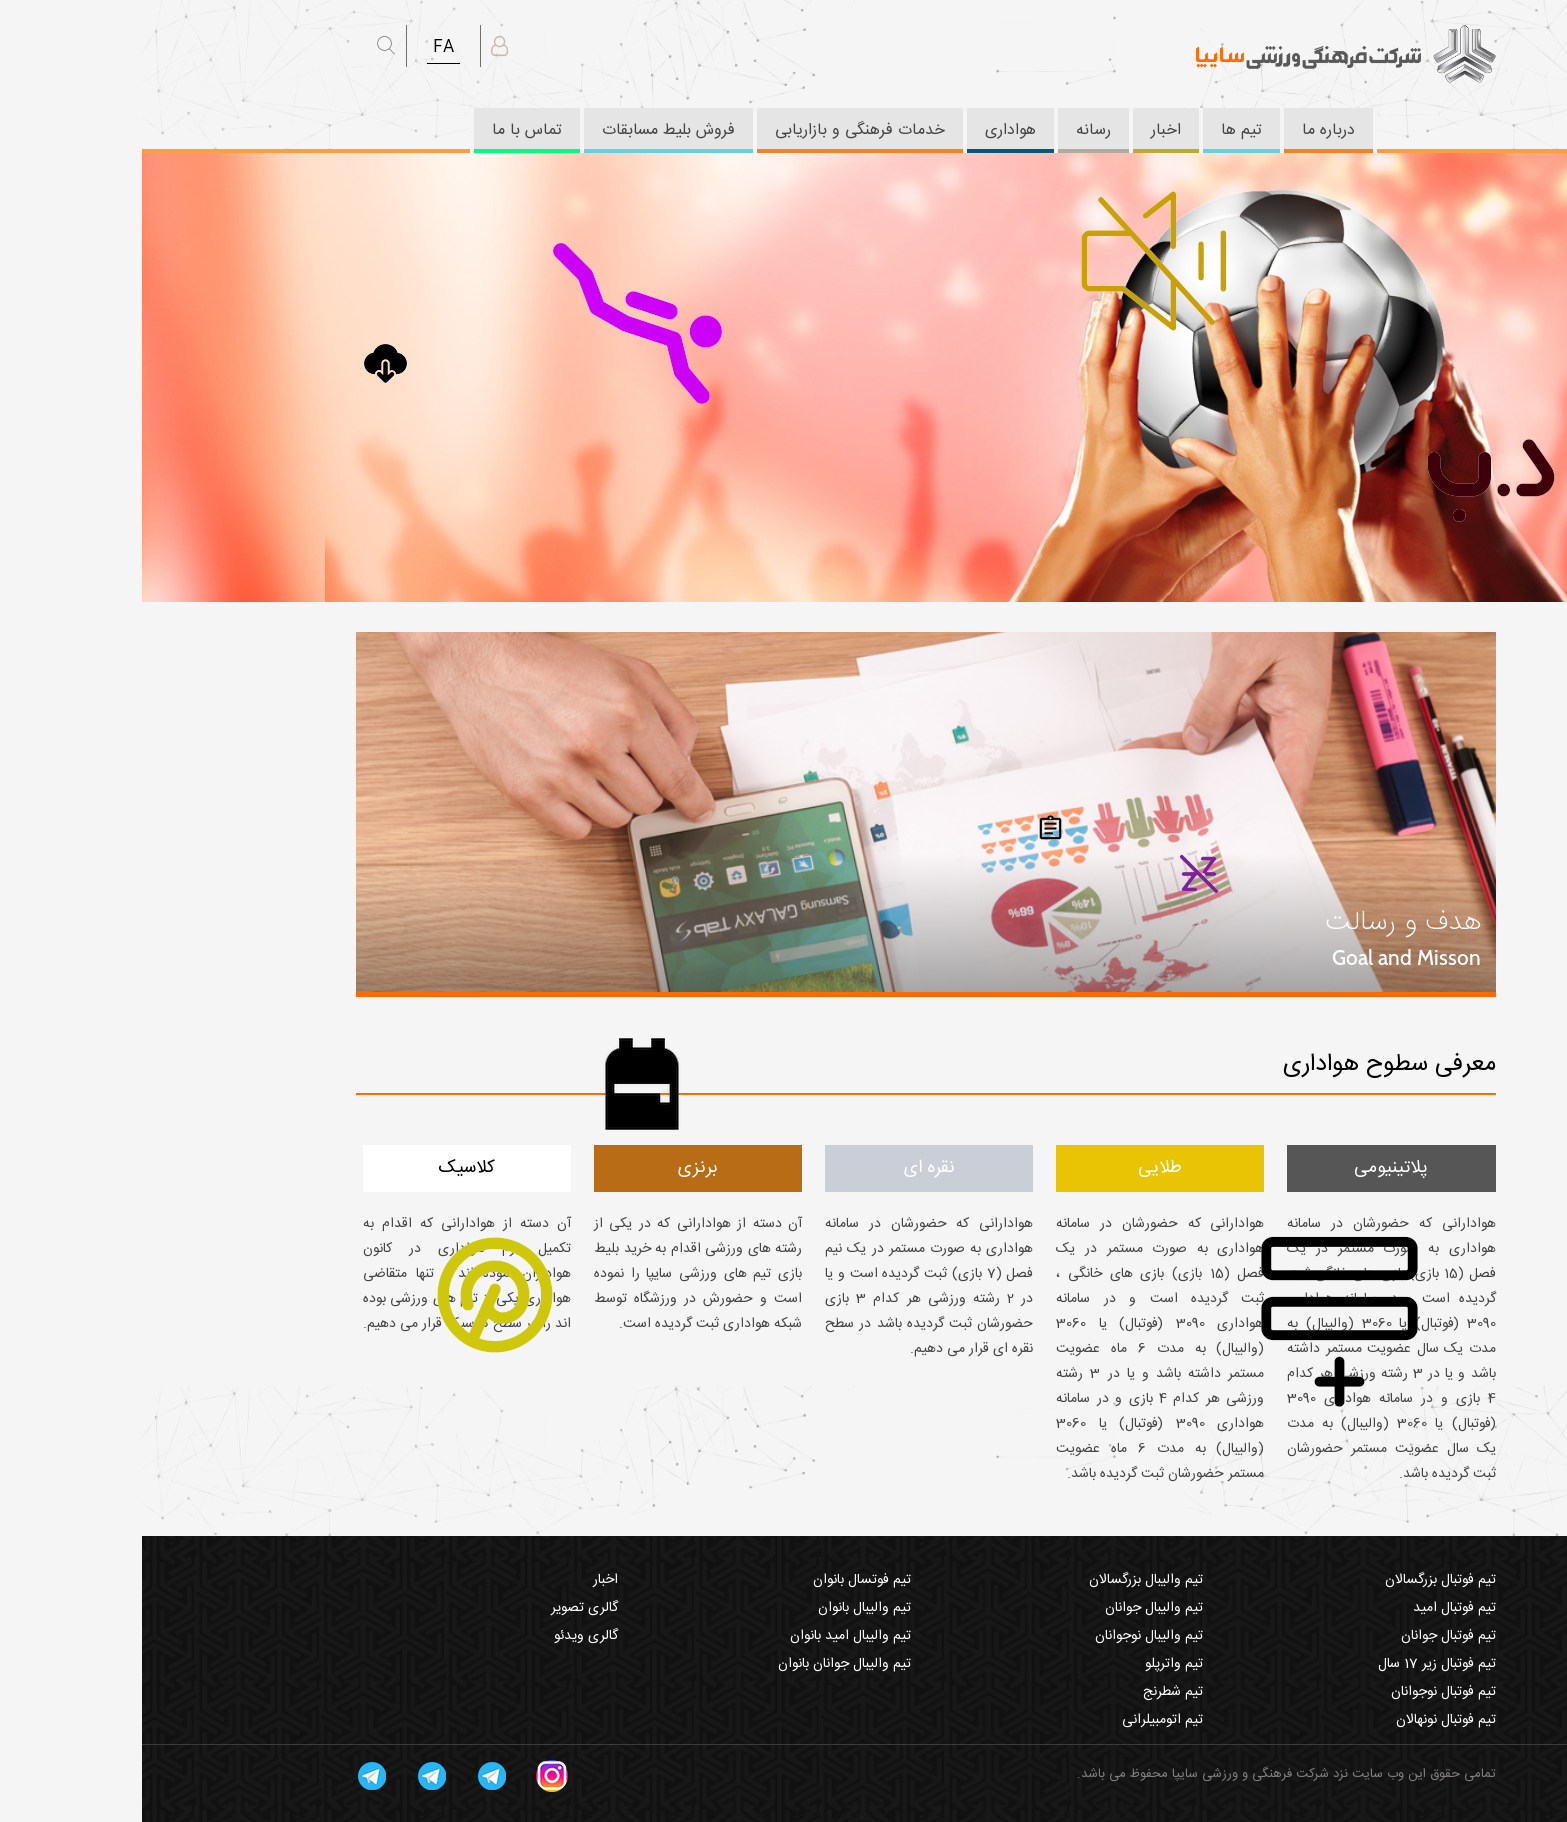  Describe the element at coordinates (385, 363) in the screenshot. I see `download file from cloud storage` at that location.